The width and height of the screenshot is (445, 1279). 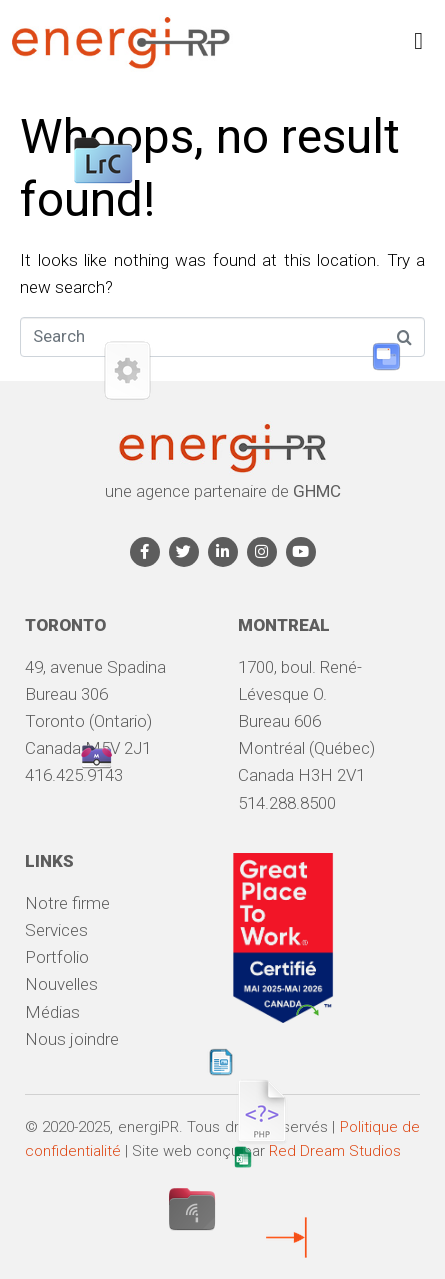 What do you see at coordinates (243, 1157) in the screenshot?
I see `open a microsoft excel spreadsheet file` at bounding box center [243, 1157].